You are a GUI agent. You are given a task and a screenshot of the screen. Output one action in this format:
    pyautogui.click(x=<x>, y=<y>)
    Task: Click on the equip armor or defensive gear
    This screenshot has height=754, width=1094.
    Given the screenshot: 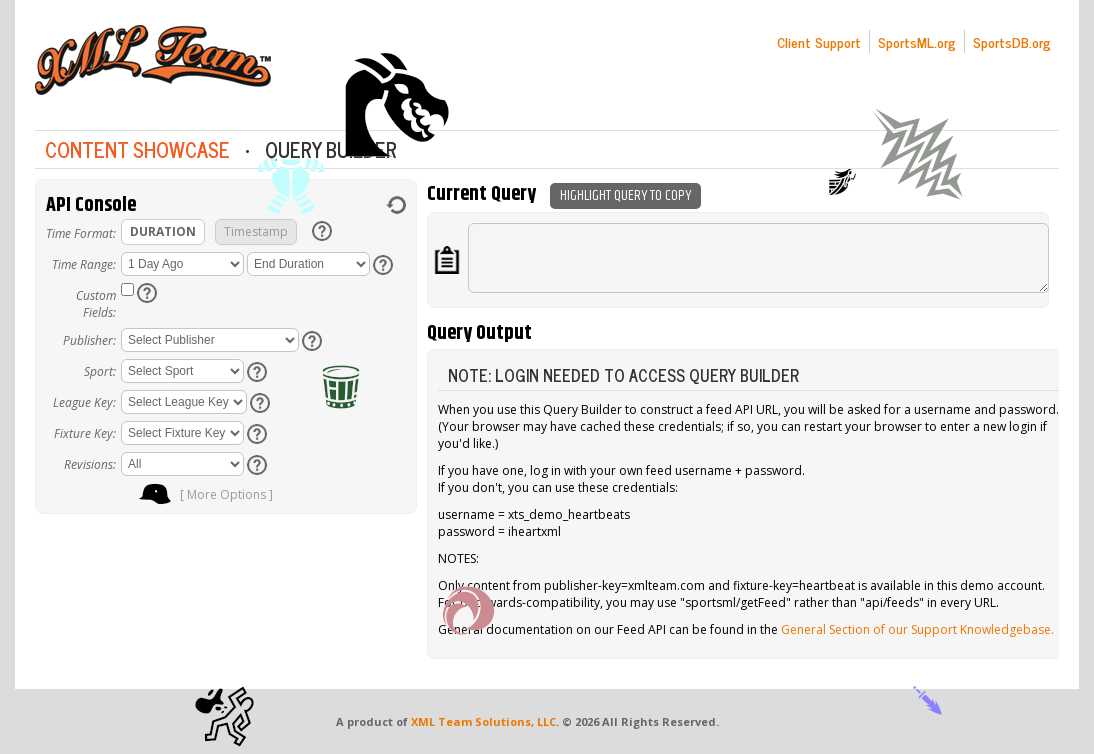 What is the action you would take?
    pyautogui.click(x=291, y=184)
    